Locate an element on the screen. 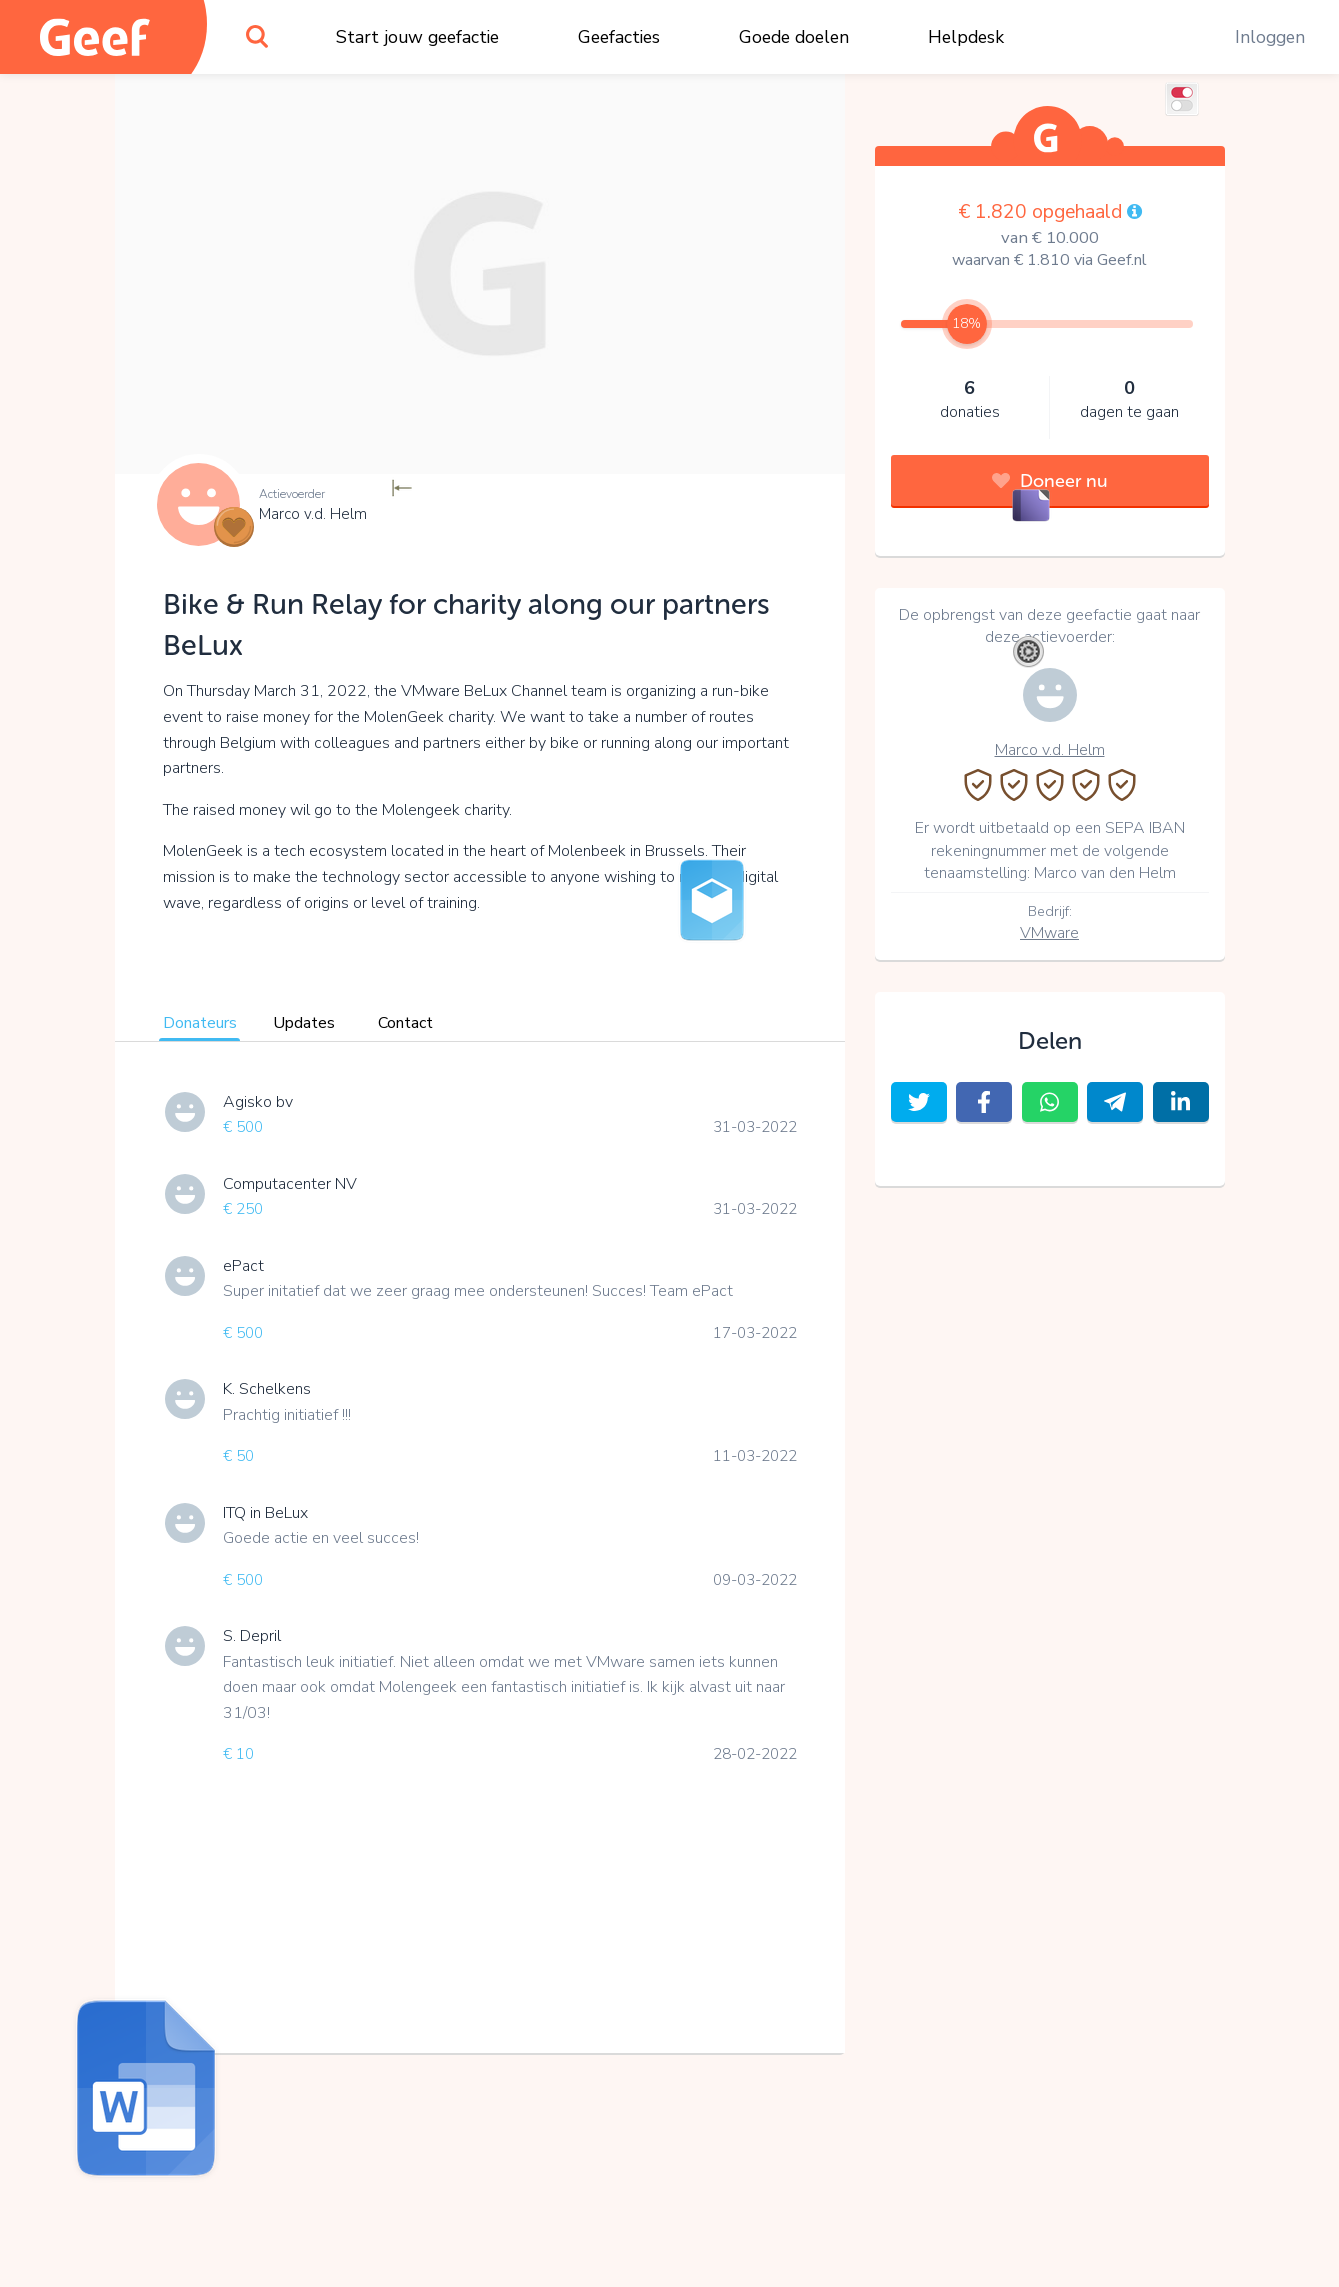 The height and width of the screenshot is (2287, 1339). change your desktop wallpaper is located at coordinates (1031, 504).